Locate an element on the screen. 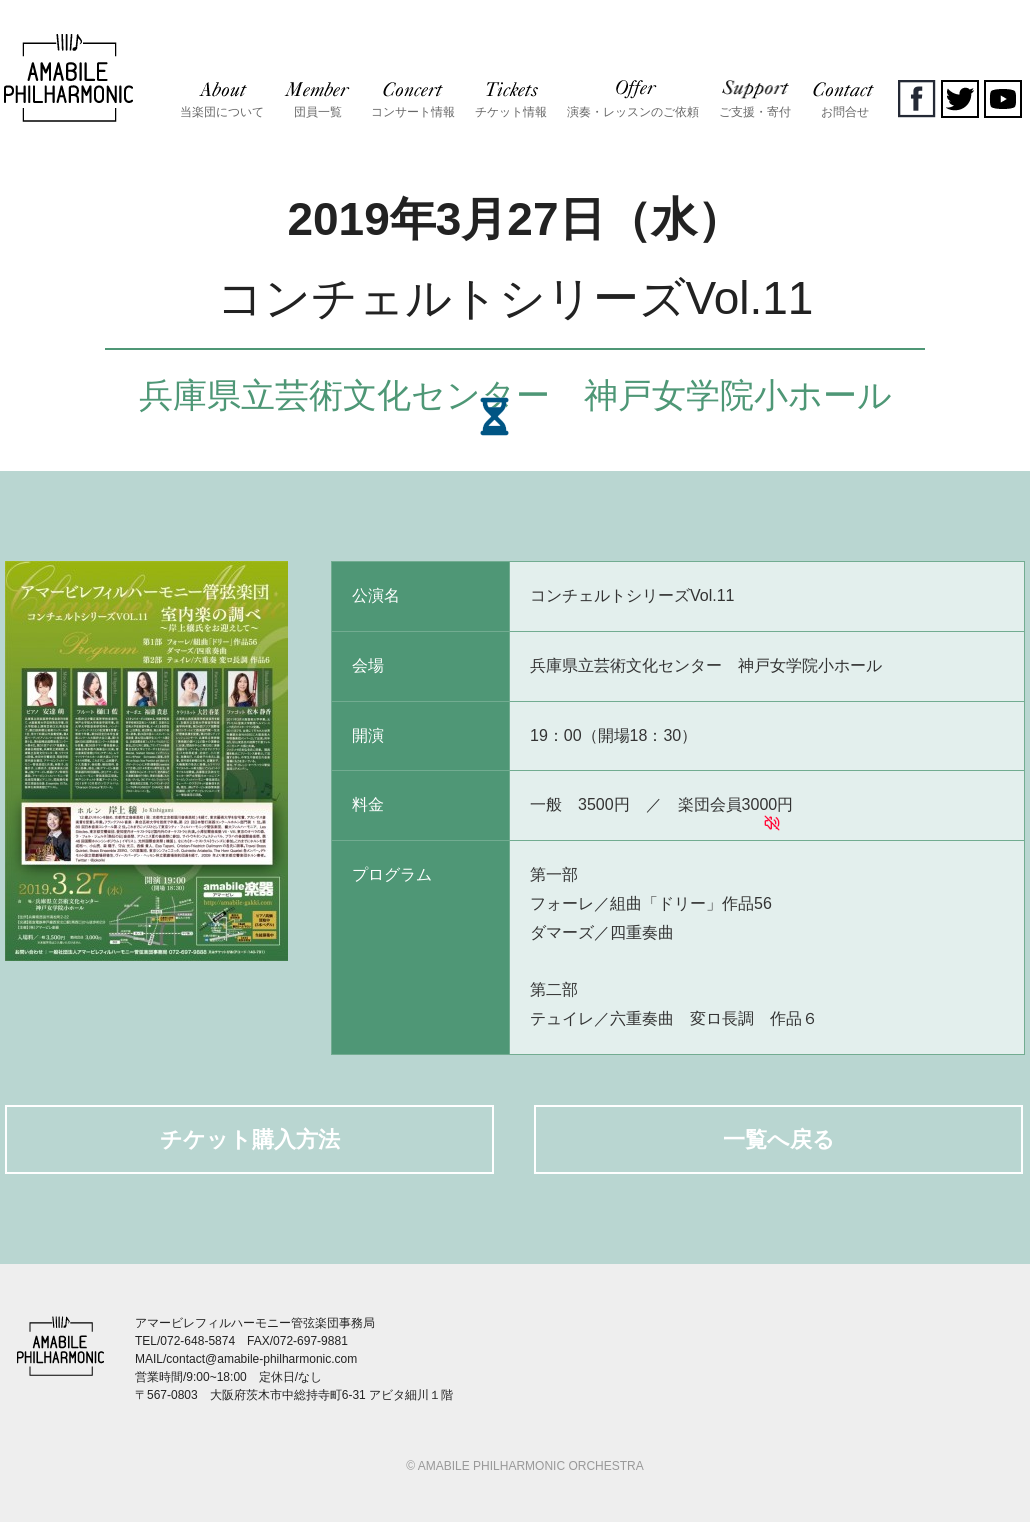  indicates a process is in progress or loading is located at coordinates (494, 416).